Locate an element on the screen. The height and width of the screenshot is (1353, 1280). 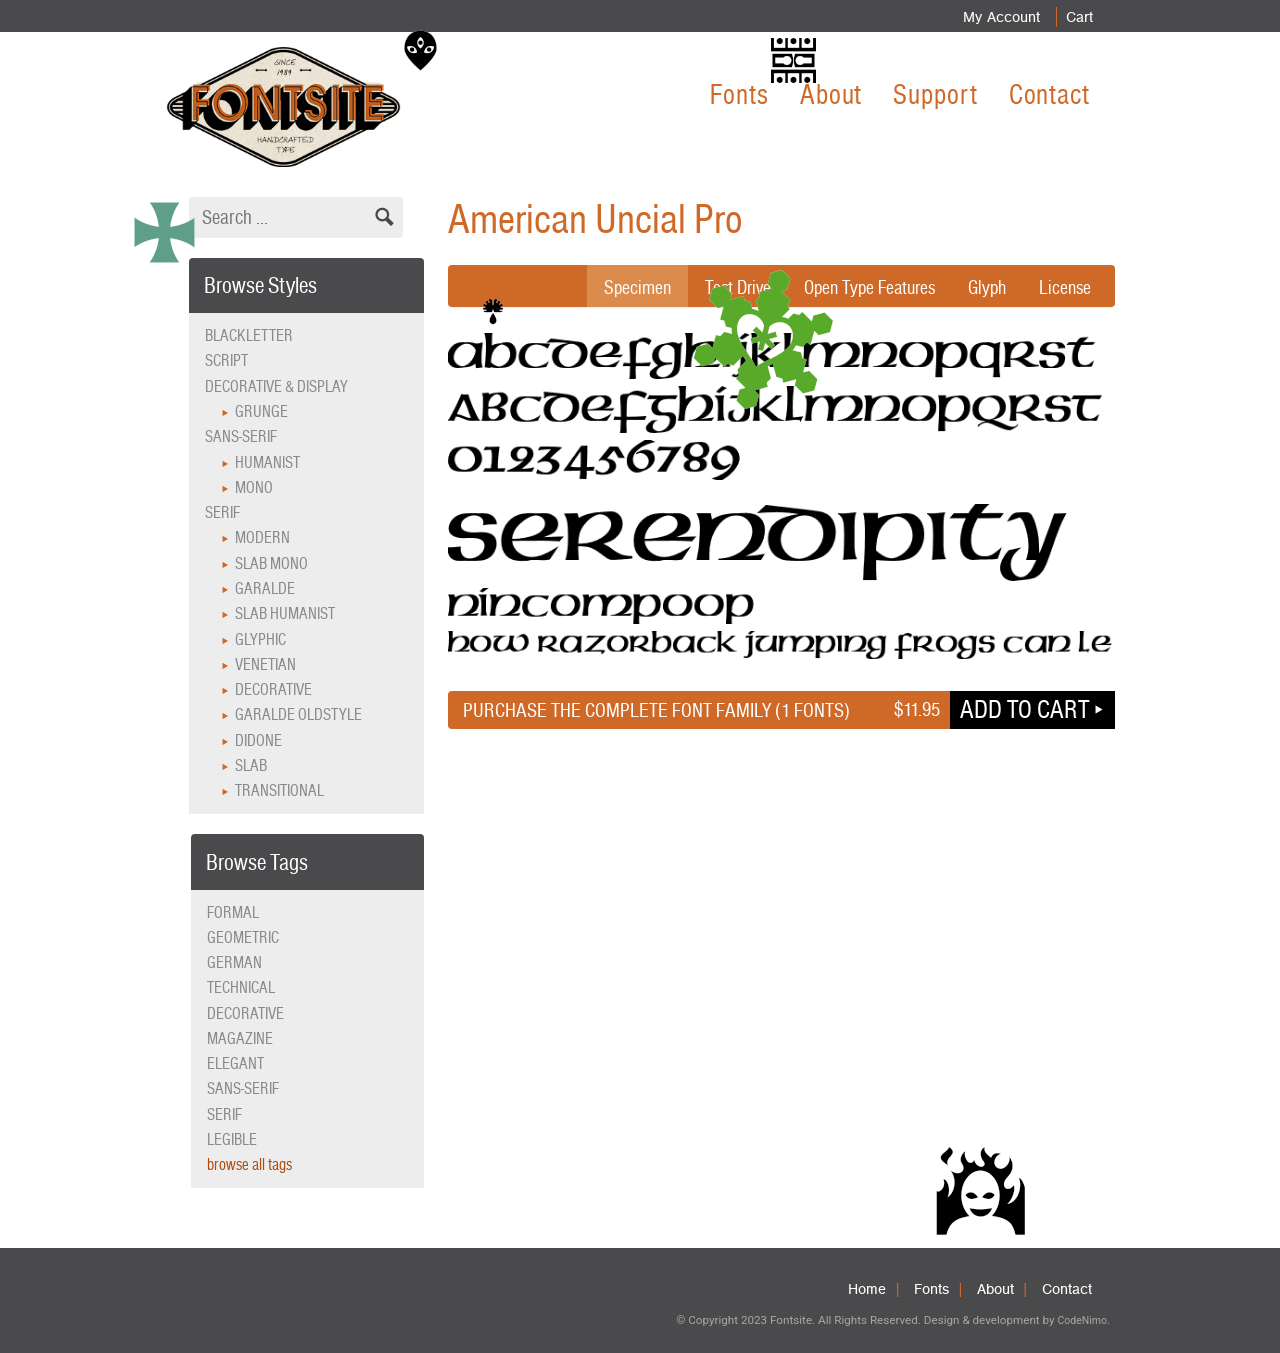
pyromaniac character class or trait indicator is located at coordinates (980, 1190).